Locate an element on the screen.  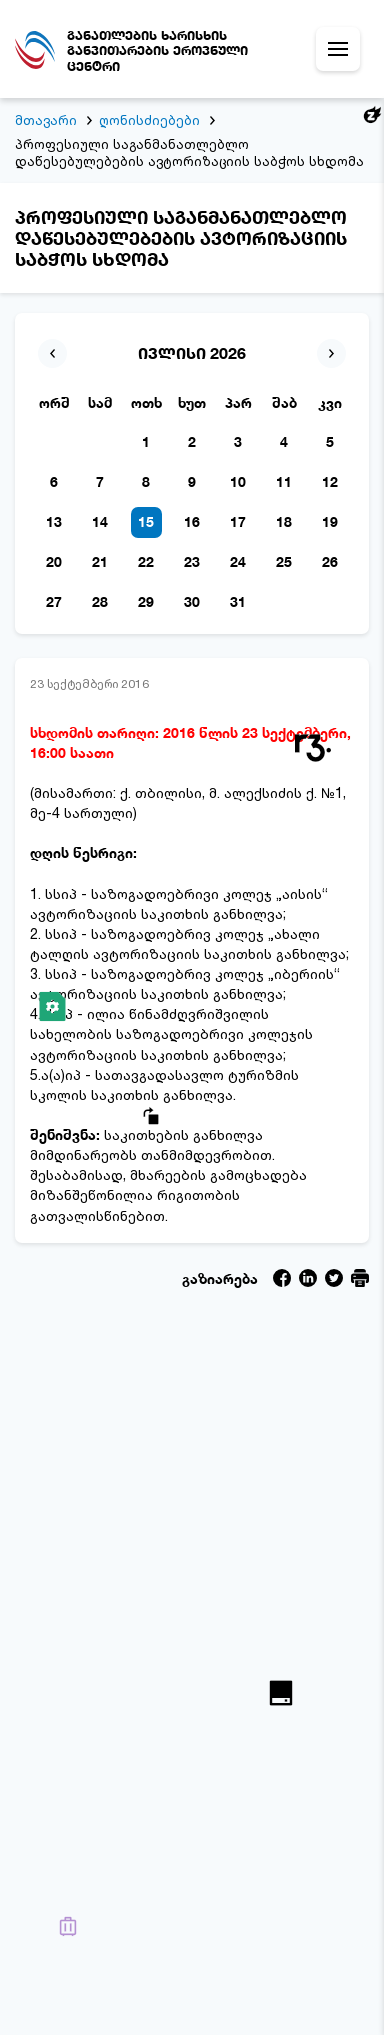
visit ZCOOL design community is located at coordinates (372, 114).